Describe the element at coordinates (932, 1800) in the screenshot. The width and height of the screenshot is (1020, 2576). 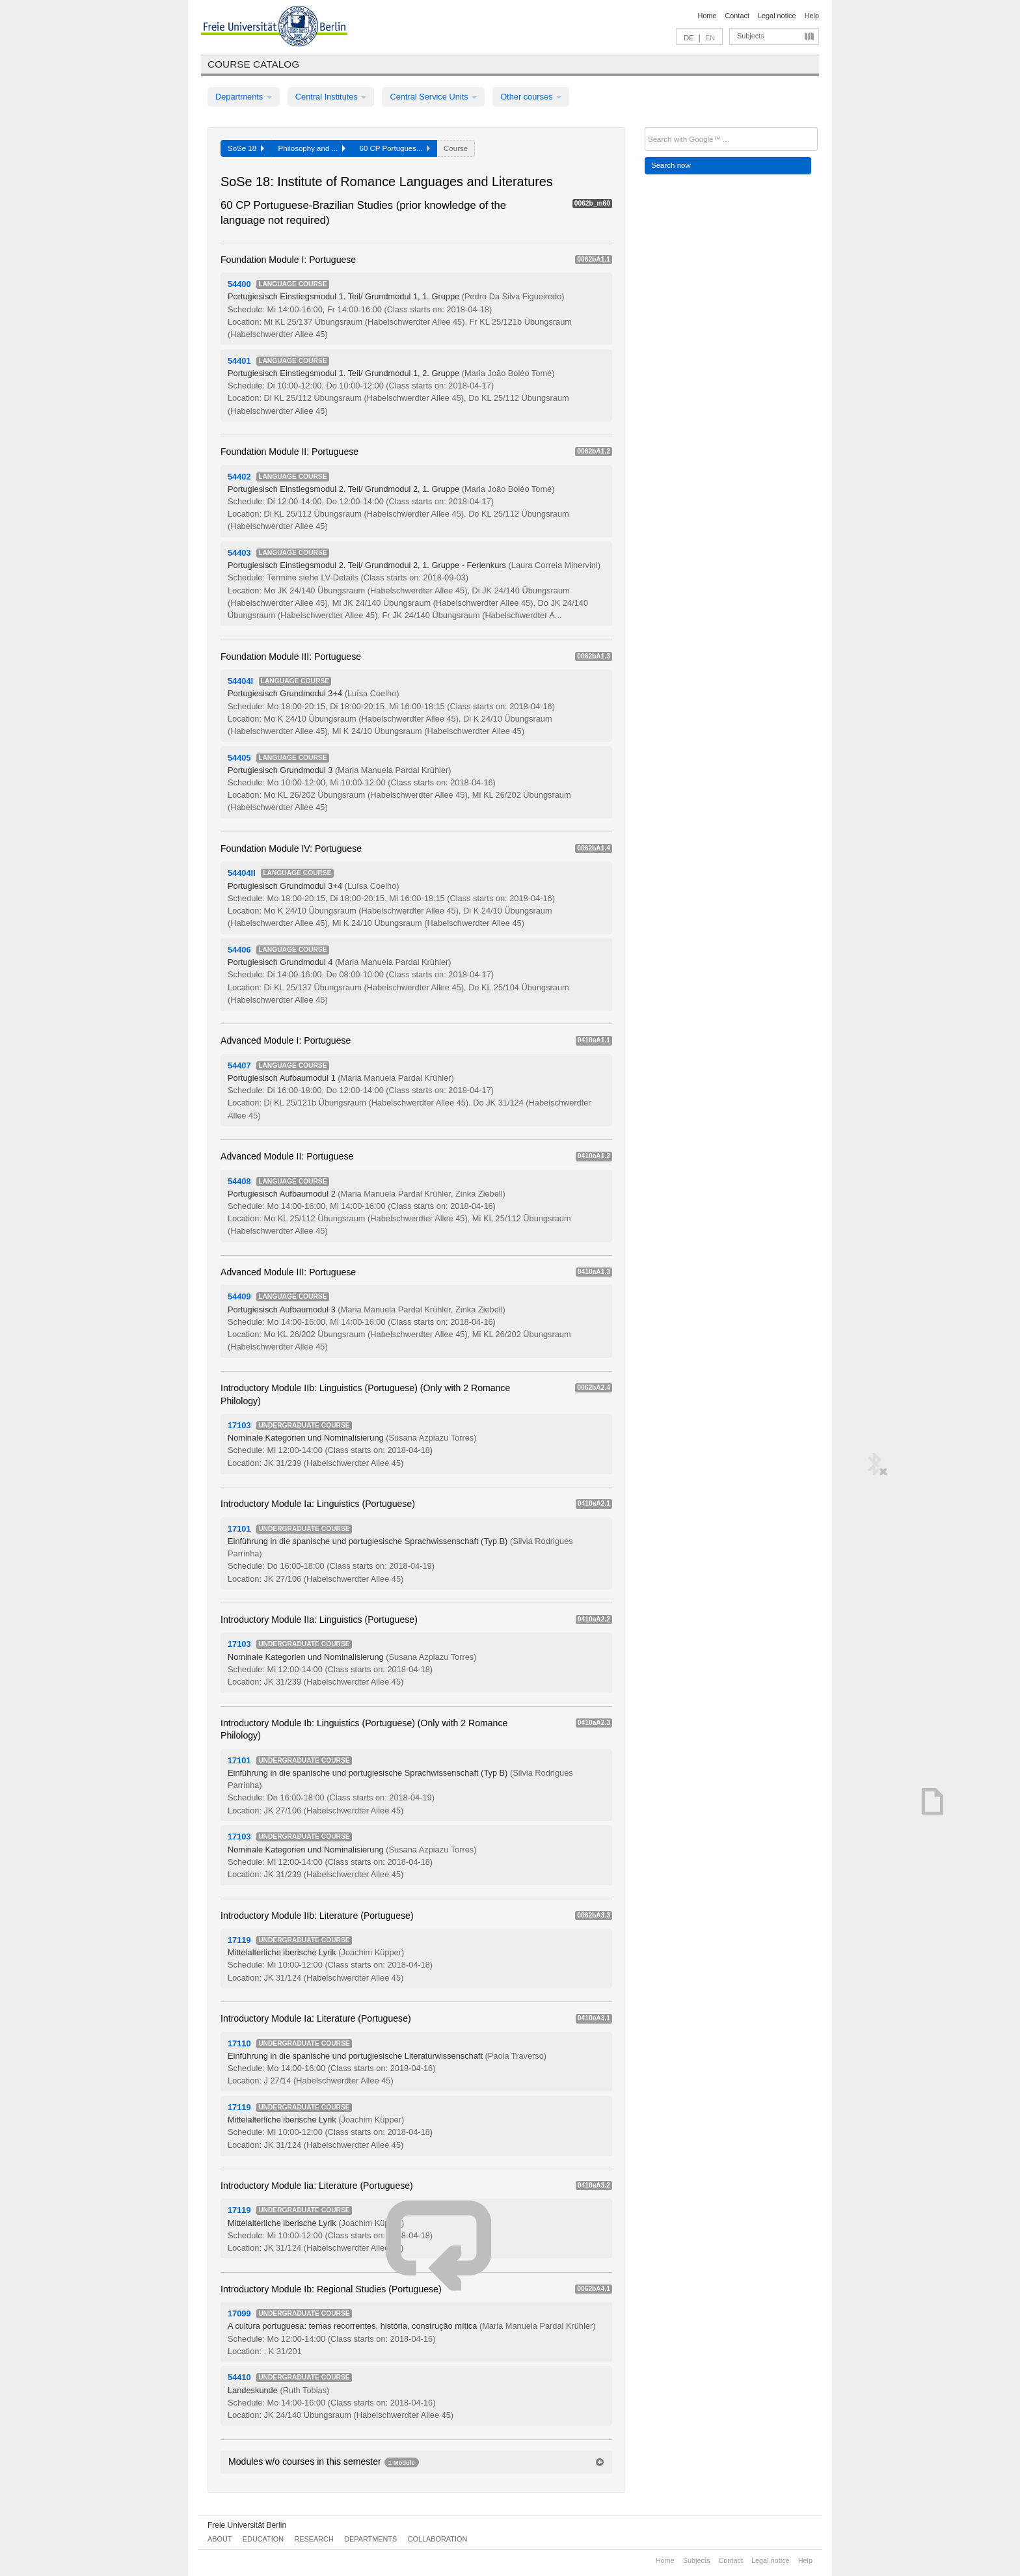
I see `open the documents folder` at that location.